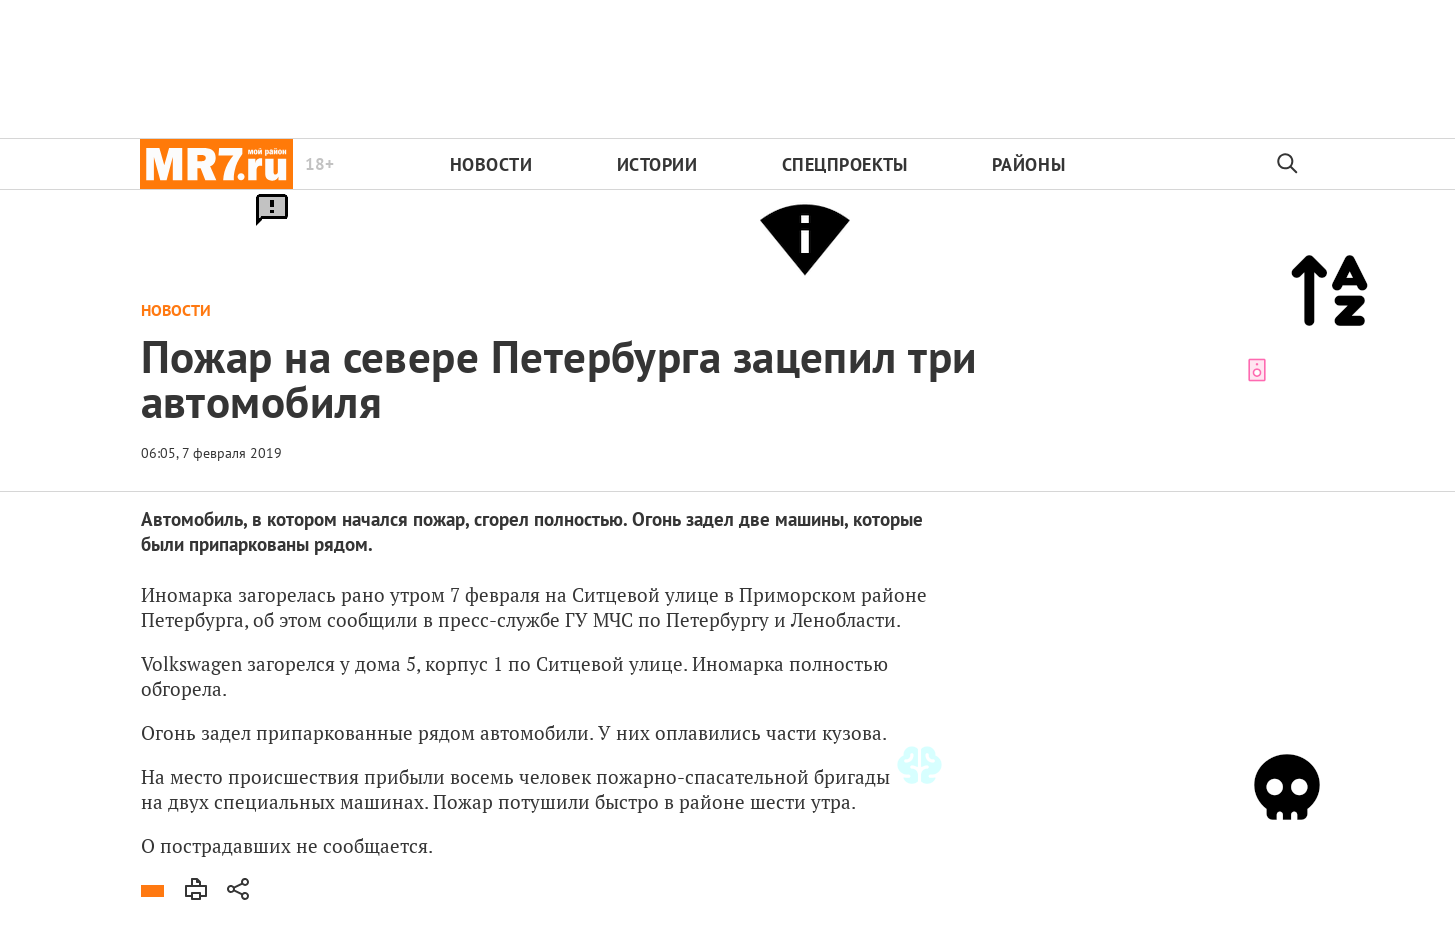  What do you see at coordinates (1257, 370) in the screenshot?
I see `adjust speaker or audio output settings` at bounding box center [1257, 370].